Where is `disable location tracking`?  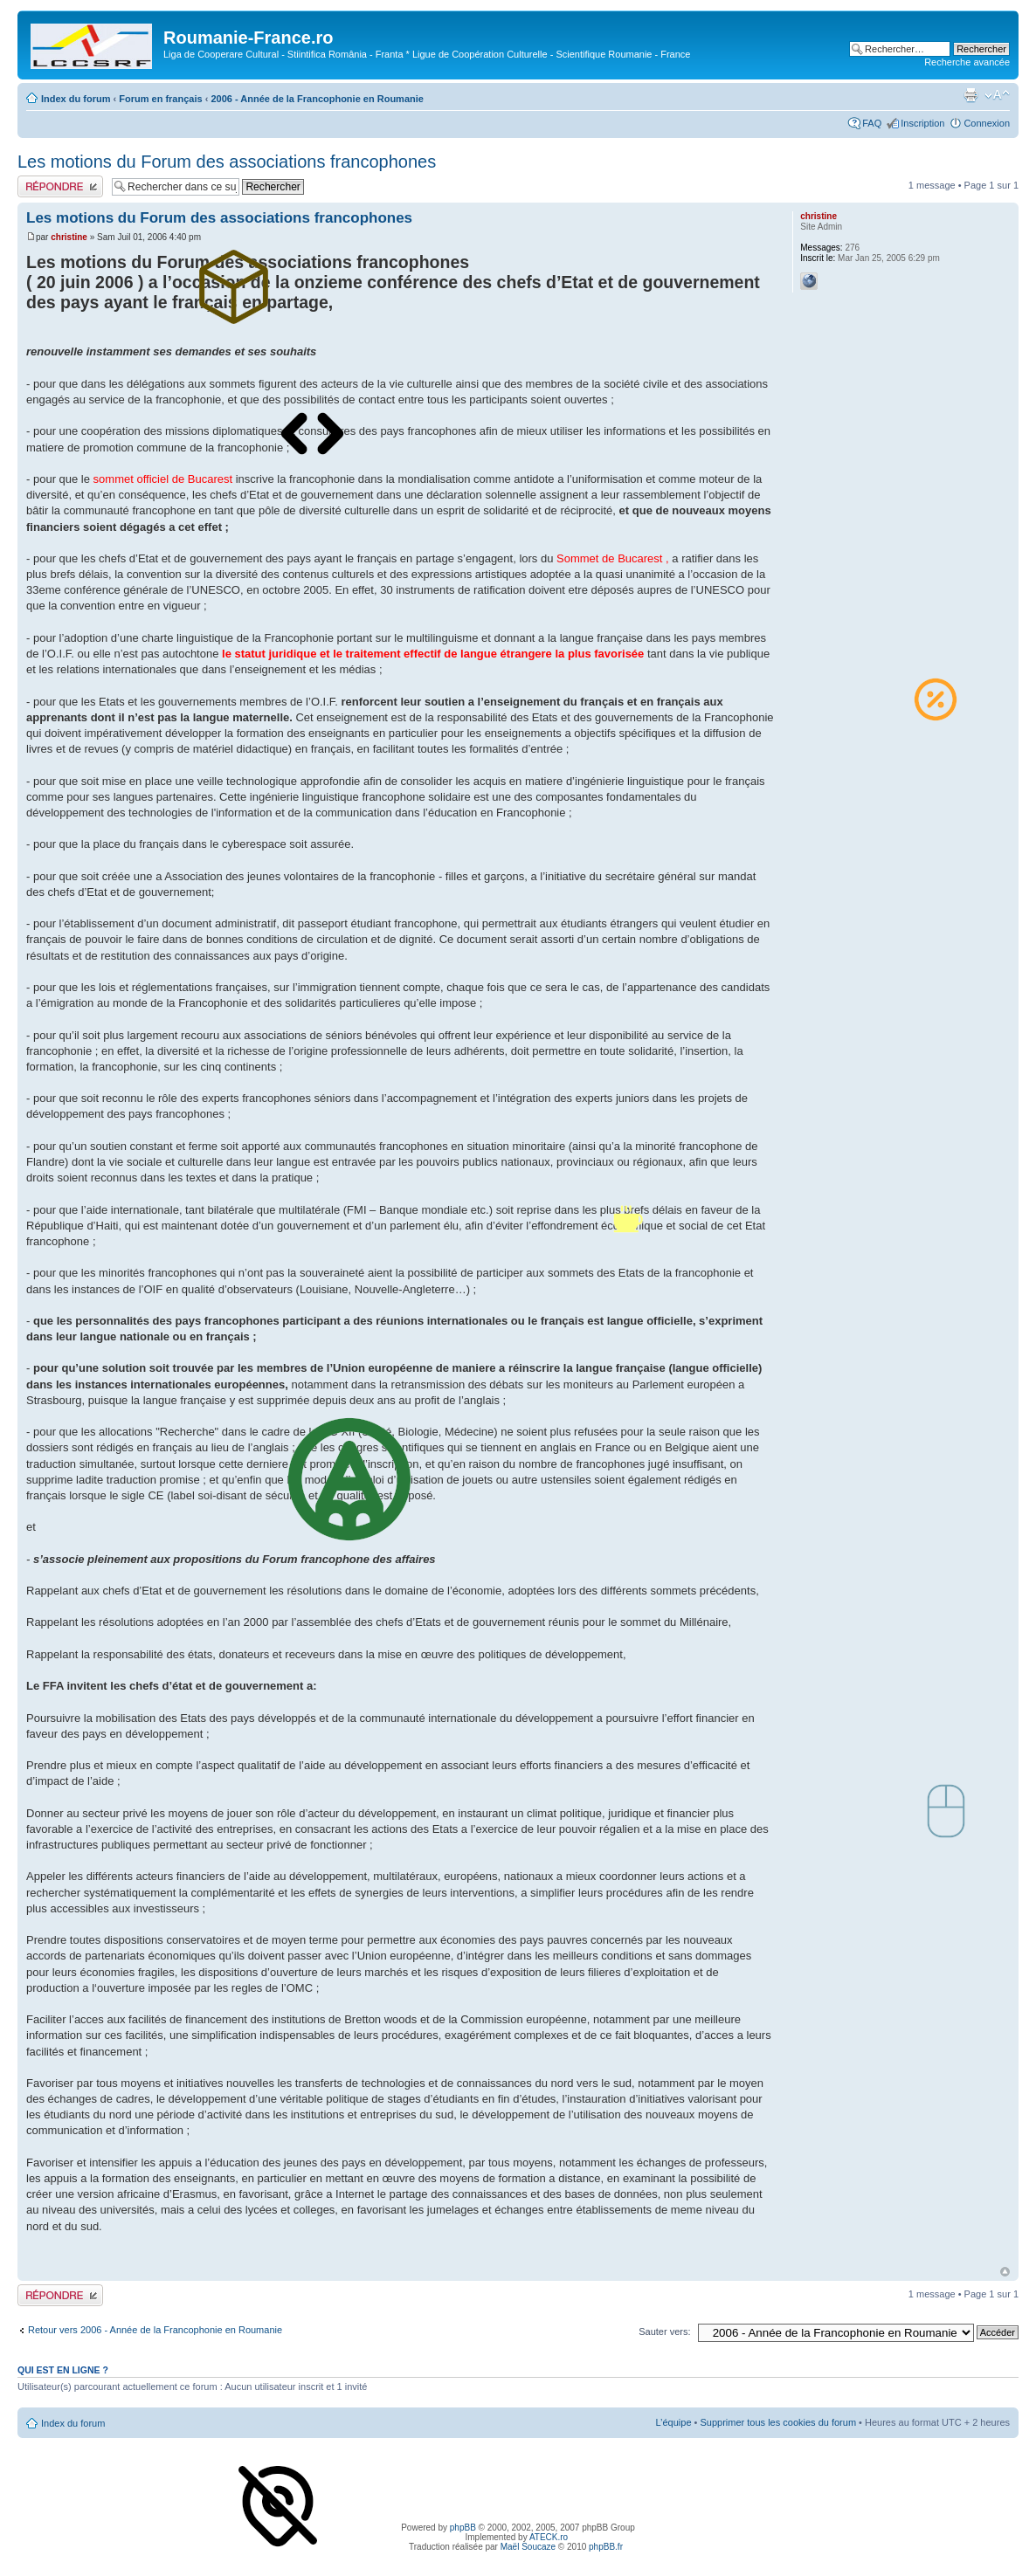 disable location tracking is located at coordinates (278, 2505).